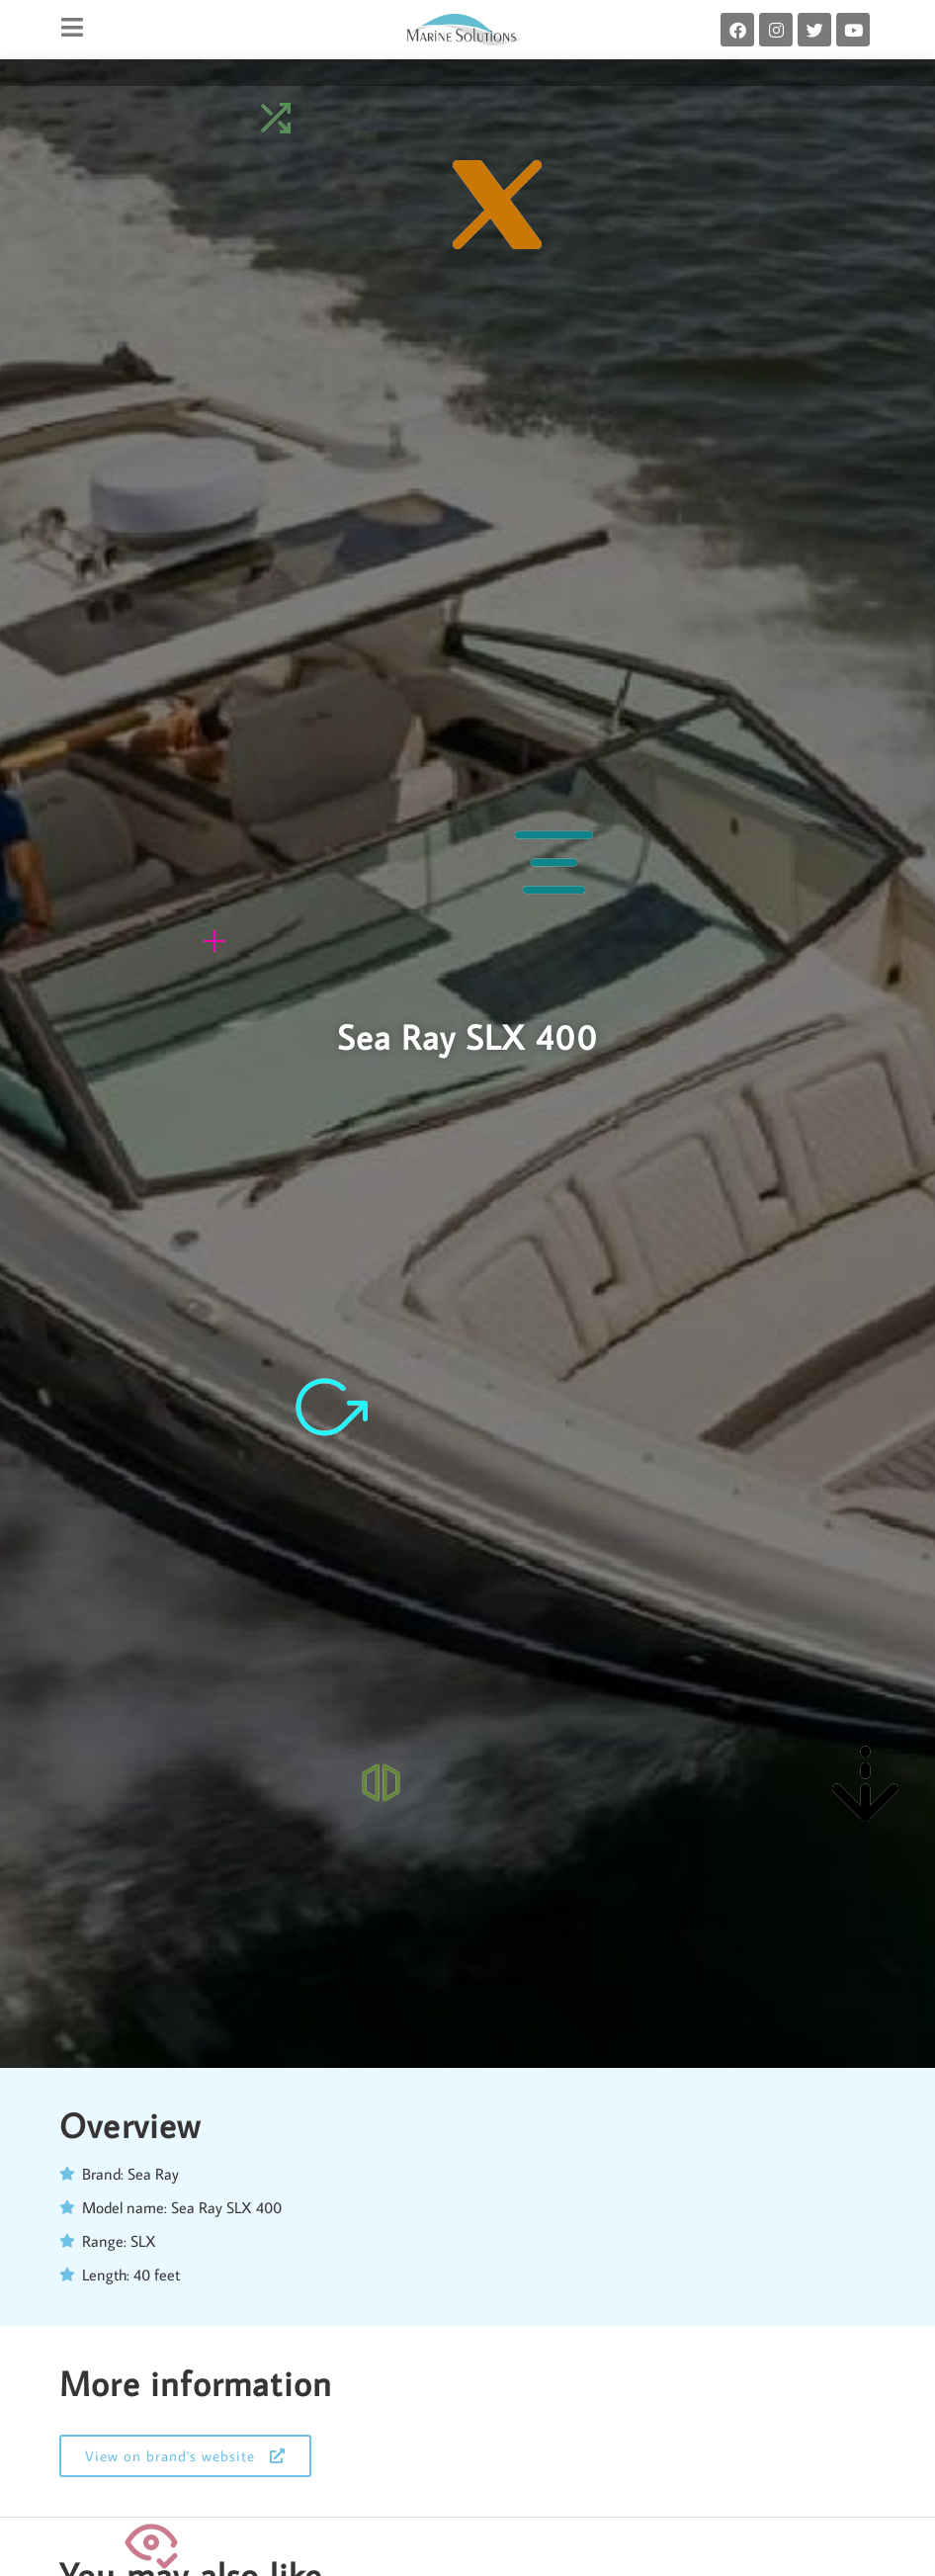 The width and height of the screenshot is (935, 2576). I want to click on center align text, so click(553, 862).